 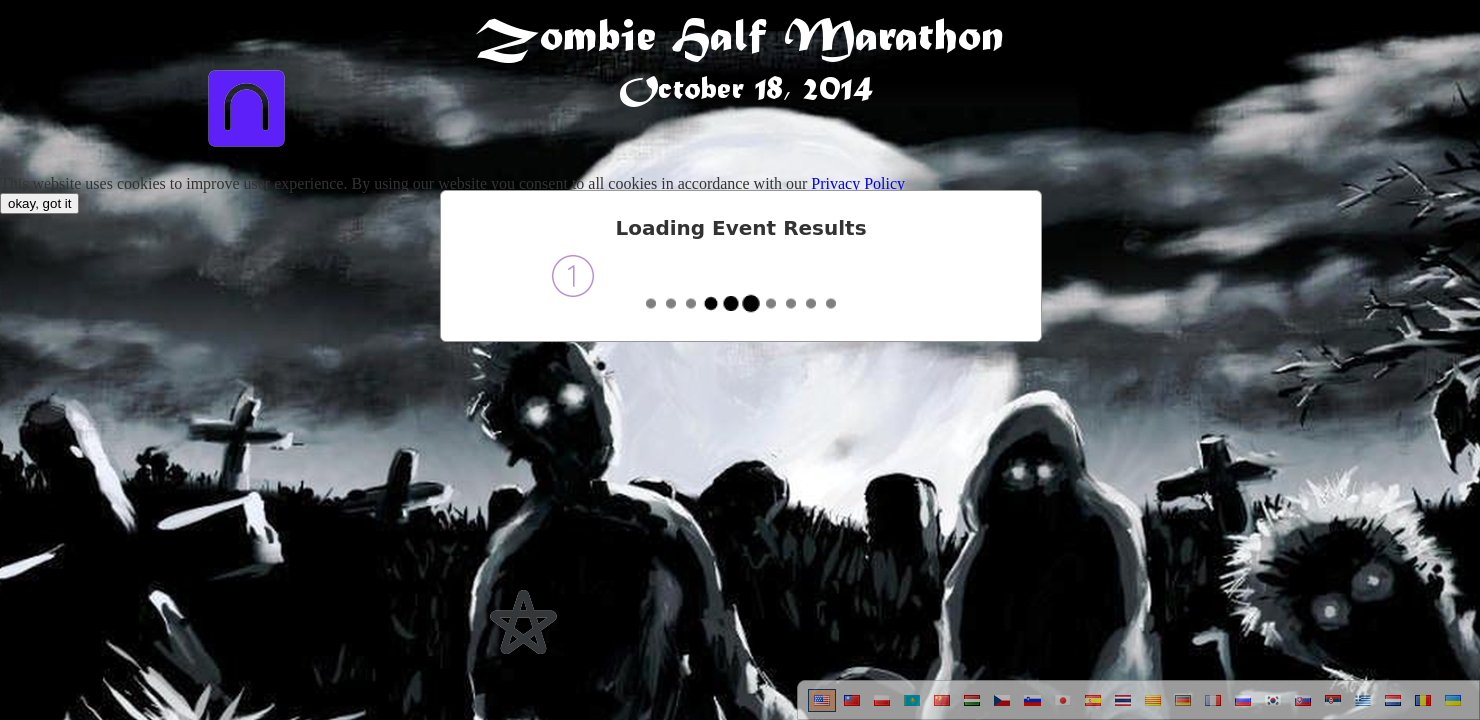 I want to click on select occult or mystical theme, so click(x=523, y=625).